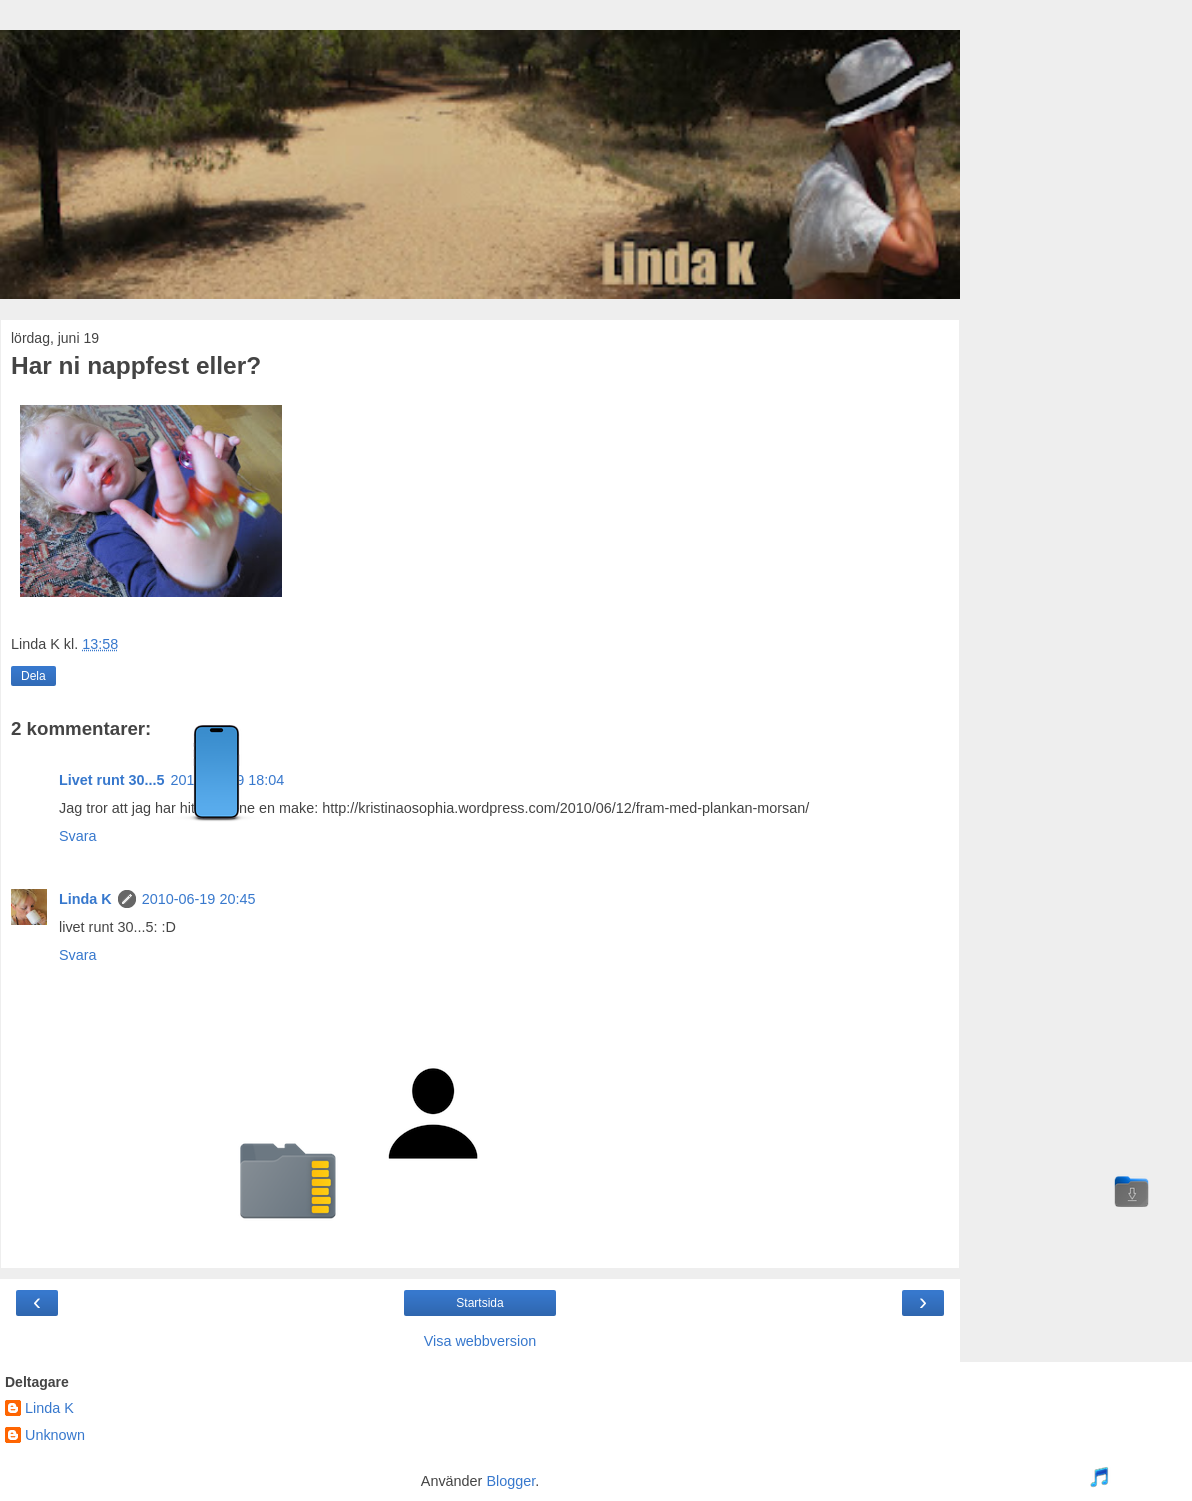  Describe the element at coordinates (287, 1183) in the screenshot. I see `open files stored on sd card` at that location.